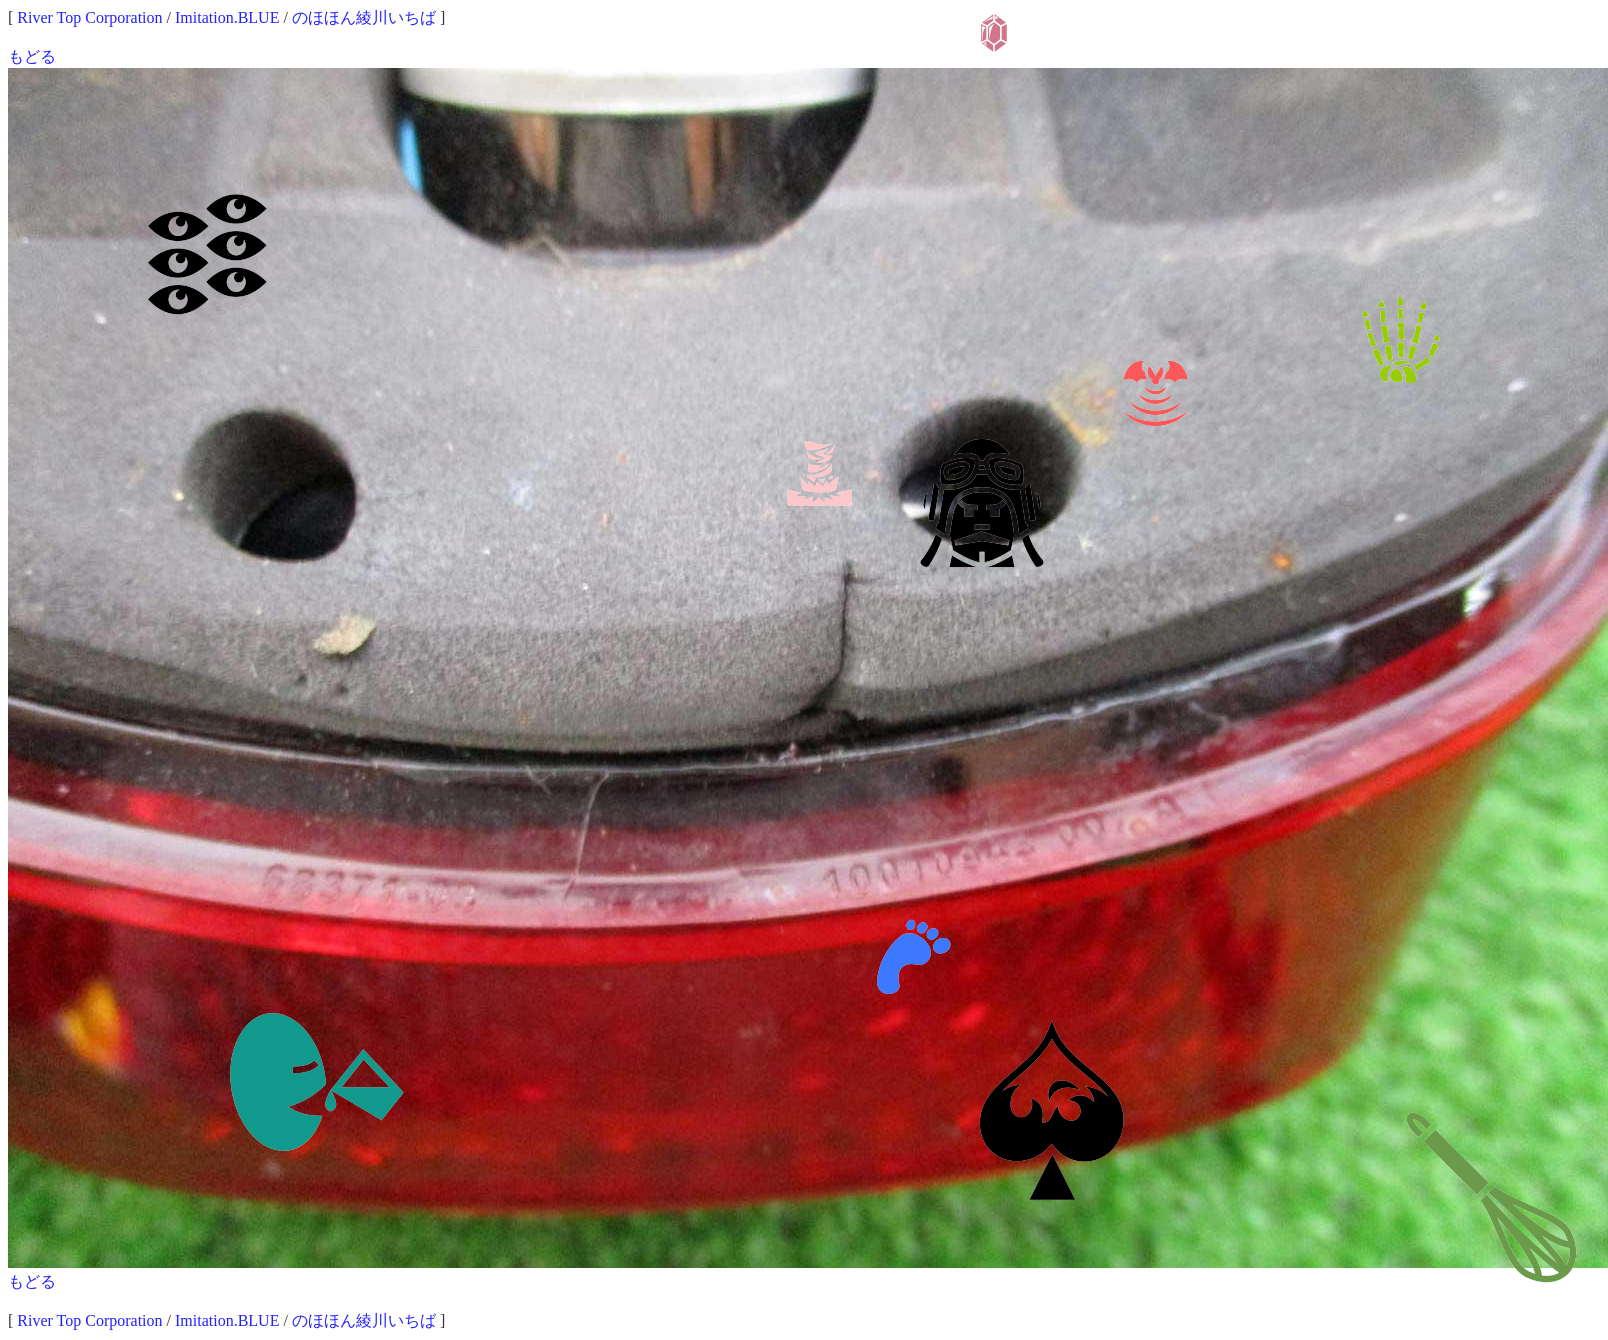 The height and width of the screenshot is (1340, 1608). What do you see at coordinates (994, 33) in the screenshot?
I see `collect or spend in-game currency` at bounding box center [994, 33].